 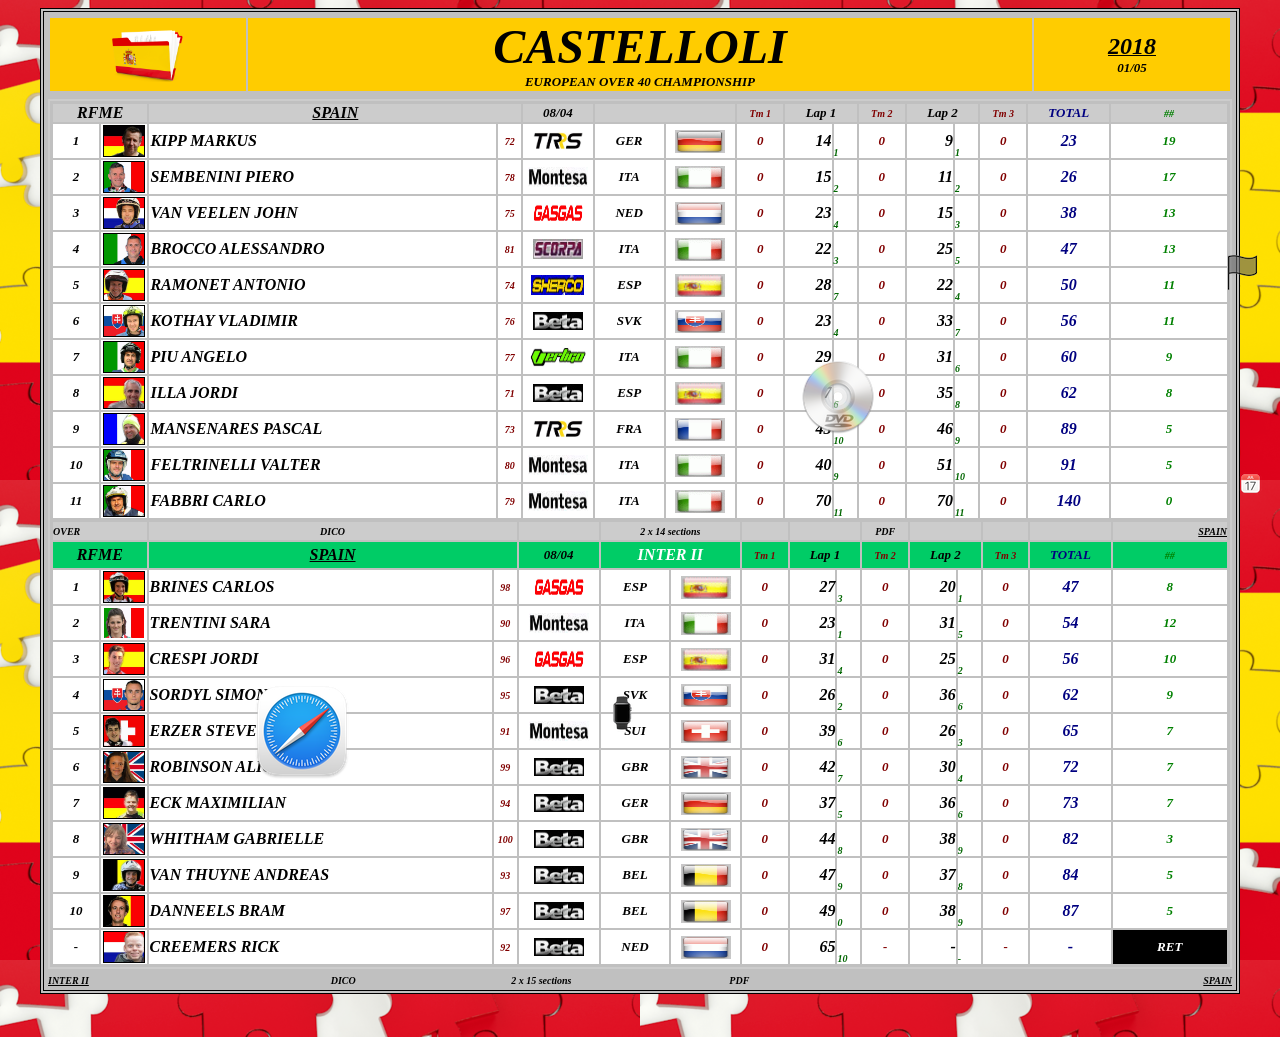 What do you see at coordinates (838, 398) in the screenshot?
I see `access DVD drive or optical disc contents` at bounding box center [838, 398].